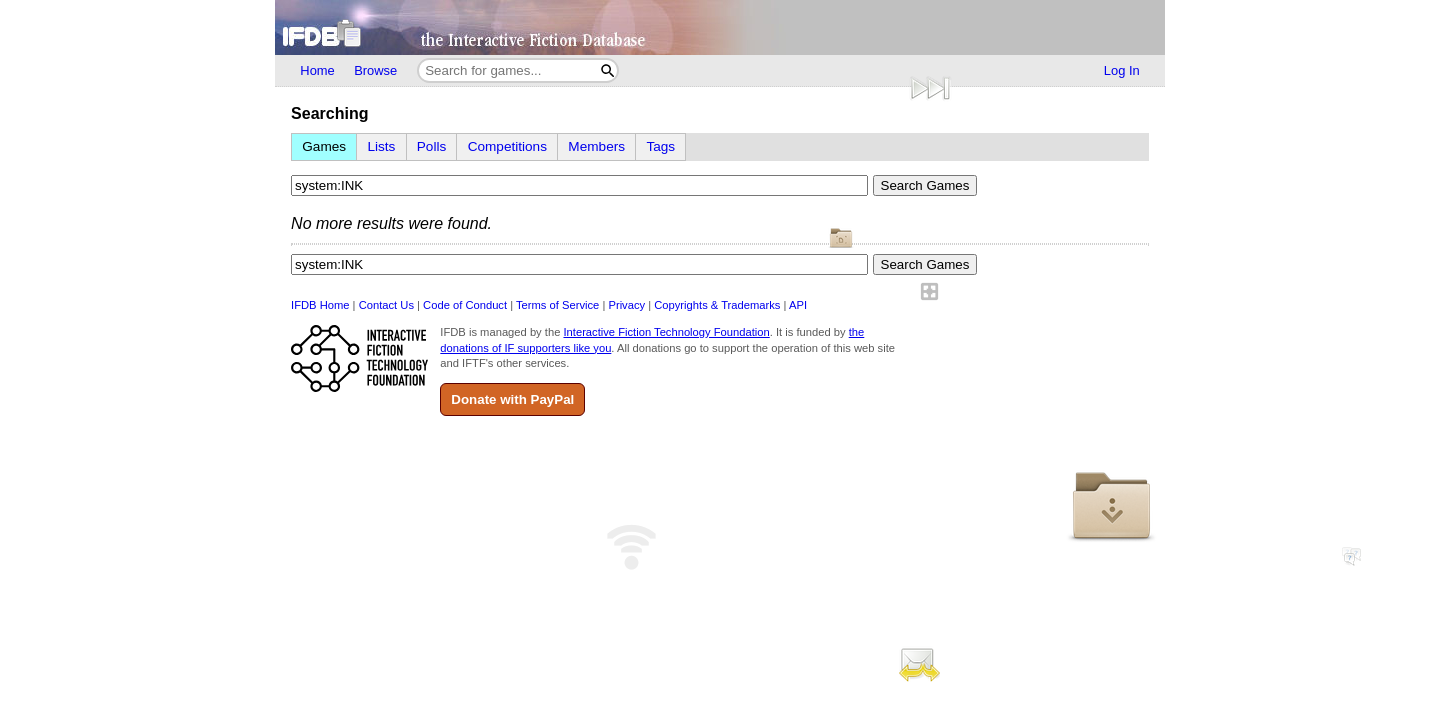 The width and height of the screenshot is (1440, 720). Describe the element at coordinates (631, 545) in the screenshot. I see `indicates no wireless signal available` at that location.